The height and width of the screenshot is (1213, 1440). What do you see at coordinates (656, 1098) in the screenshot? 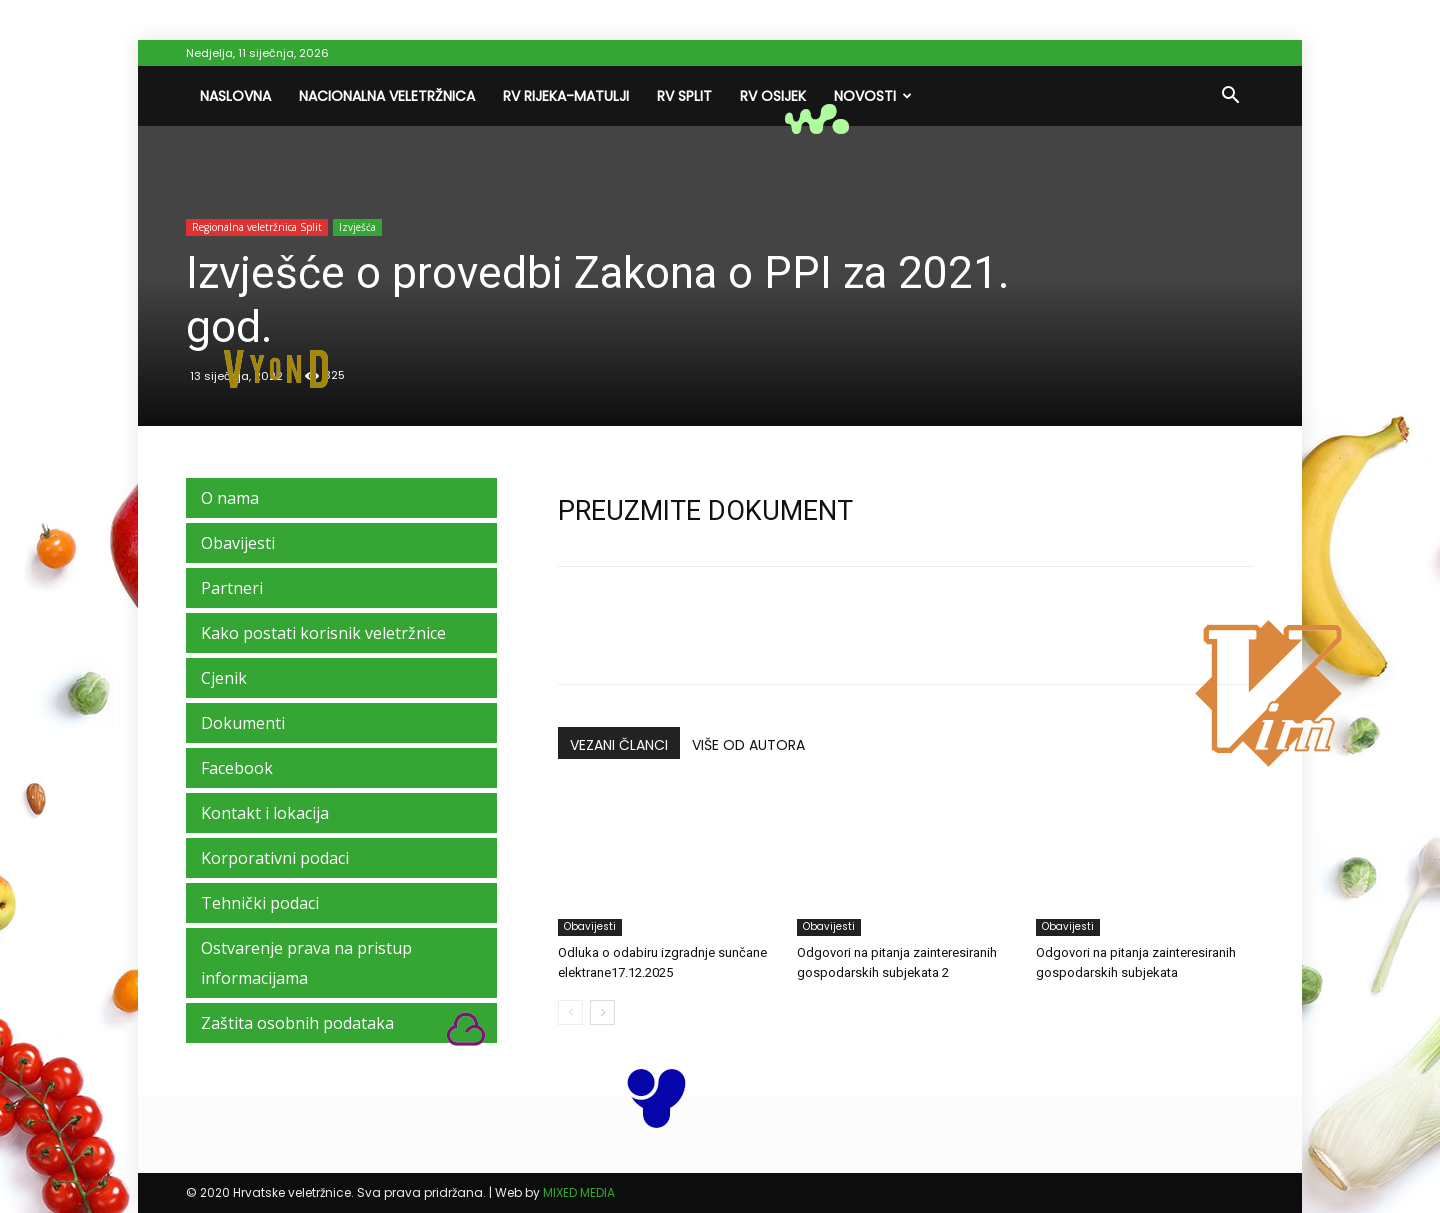
I see `open the YOLO anonymous messaging app` at bounding box center [656, 1098].